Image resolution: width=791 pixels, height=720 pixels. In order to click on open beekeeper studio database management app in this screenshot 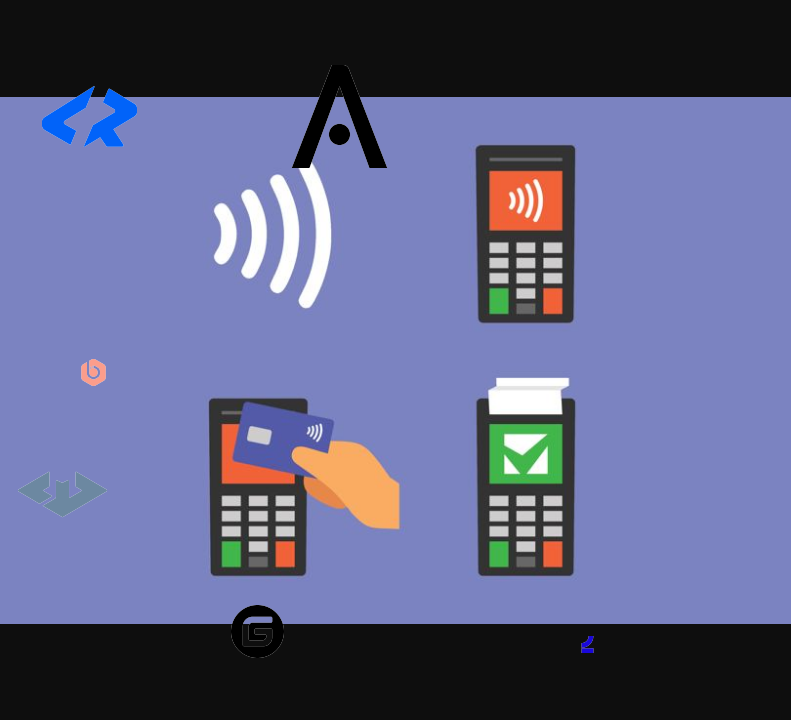, I will do `click(93, 372)`.